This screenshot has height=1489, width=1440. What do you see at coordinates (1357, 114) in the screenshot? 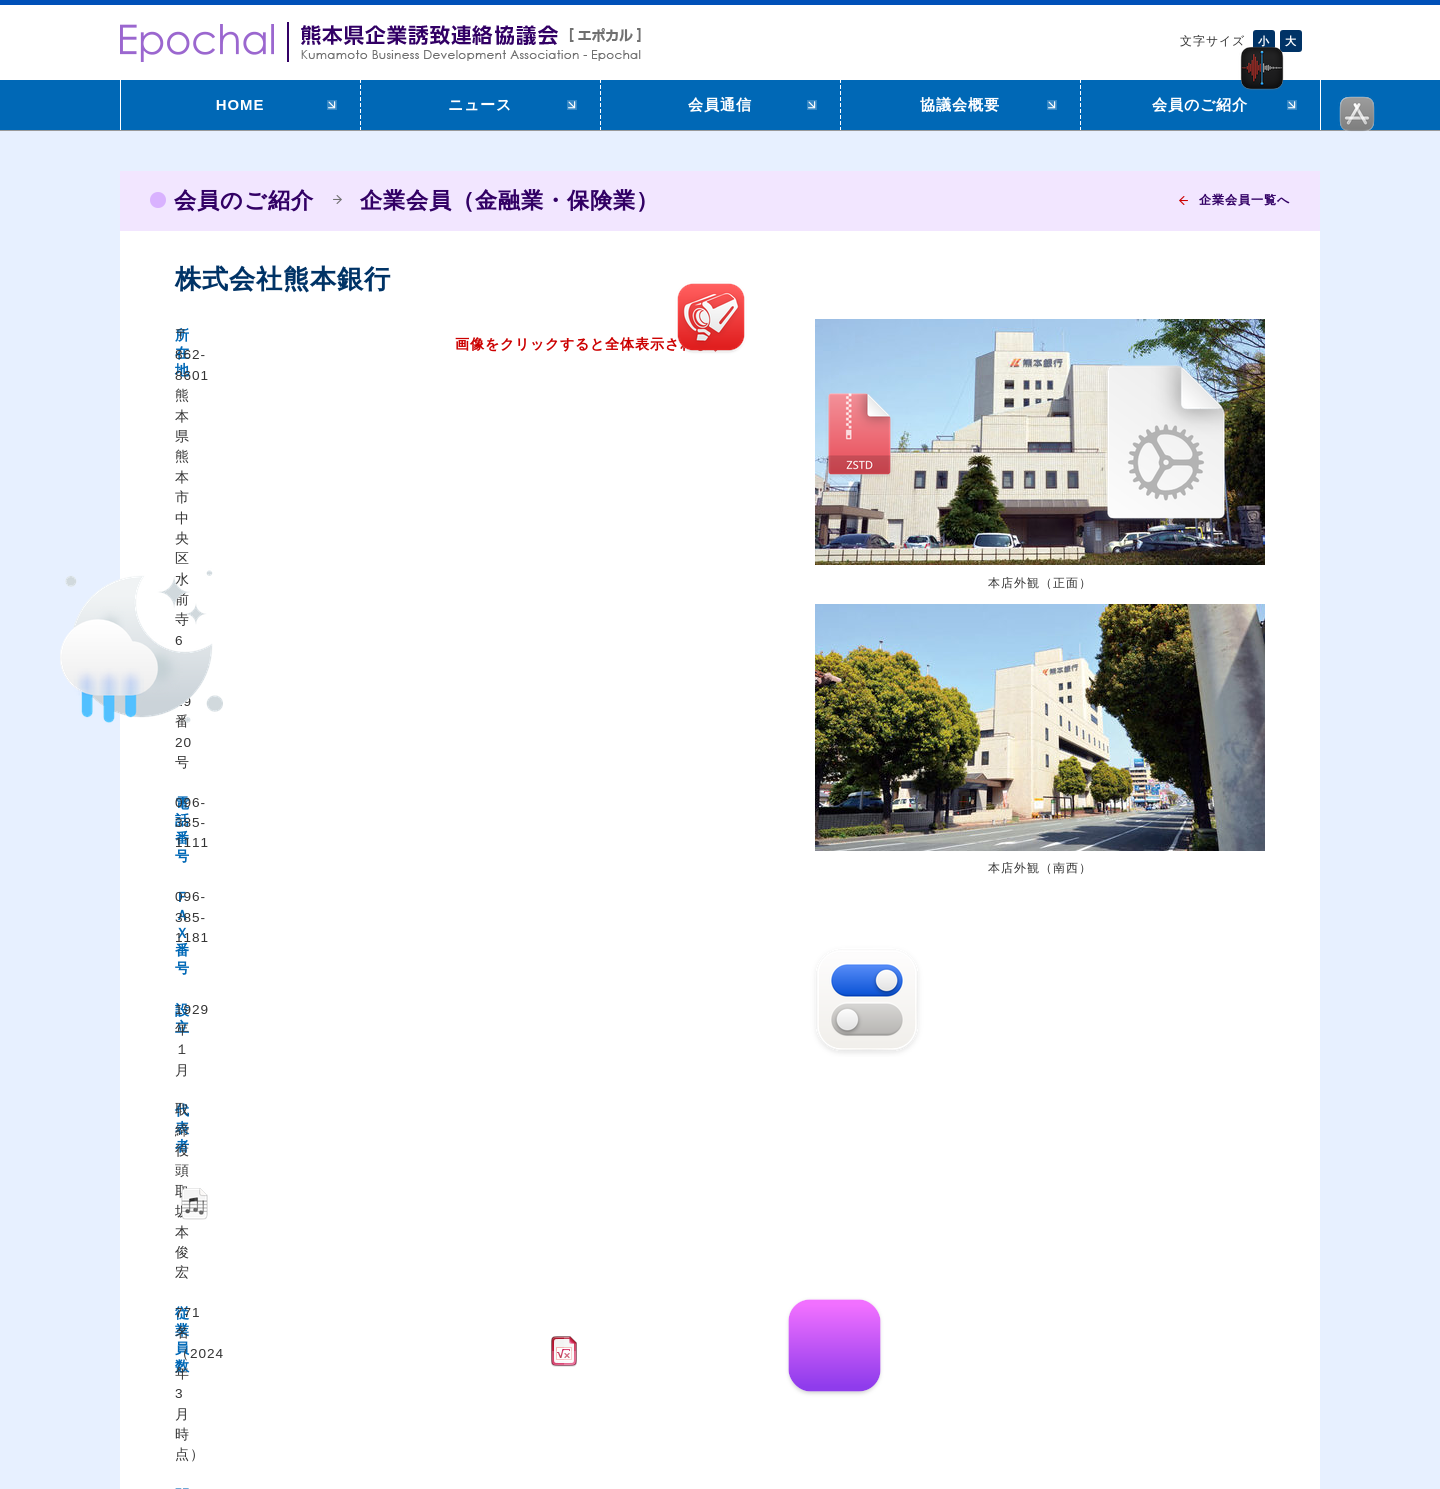
I see `open the App Store to browse and download apps` at bounding box center [1357, 114].